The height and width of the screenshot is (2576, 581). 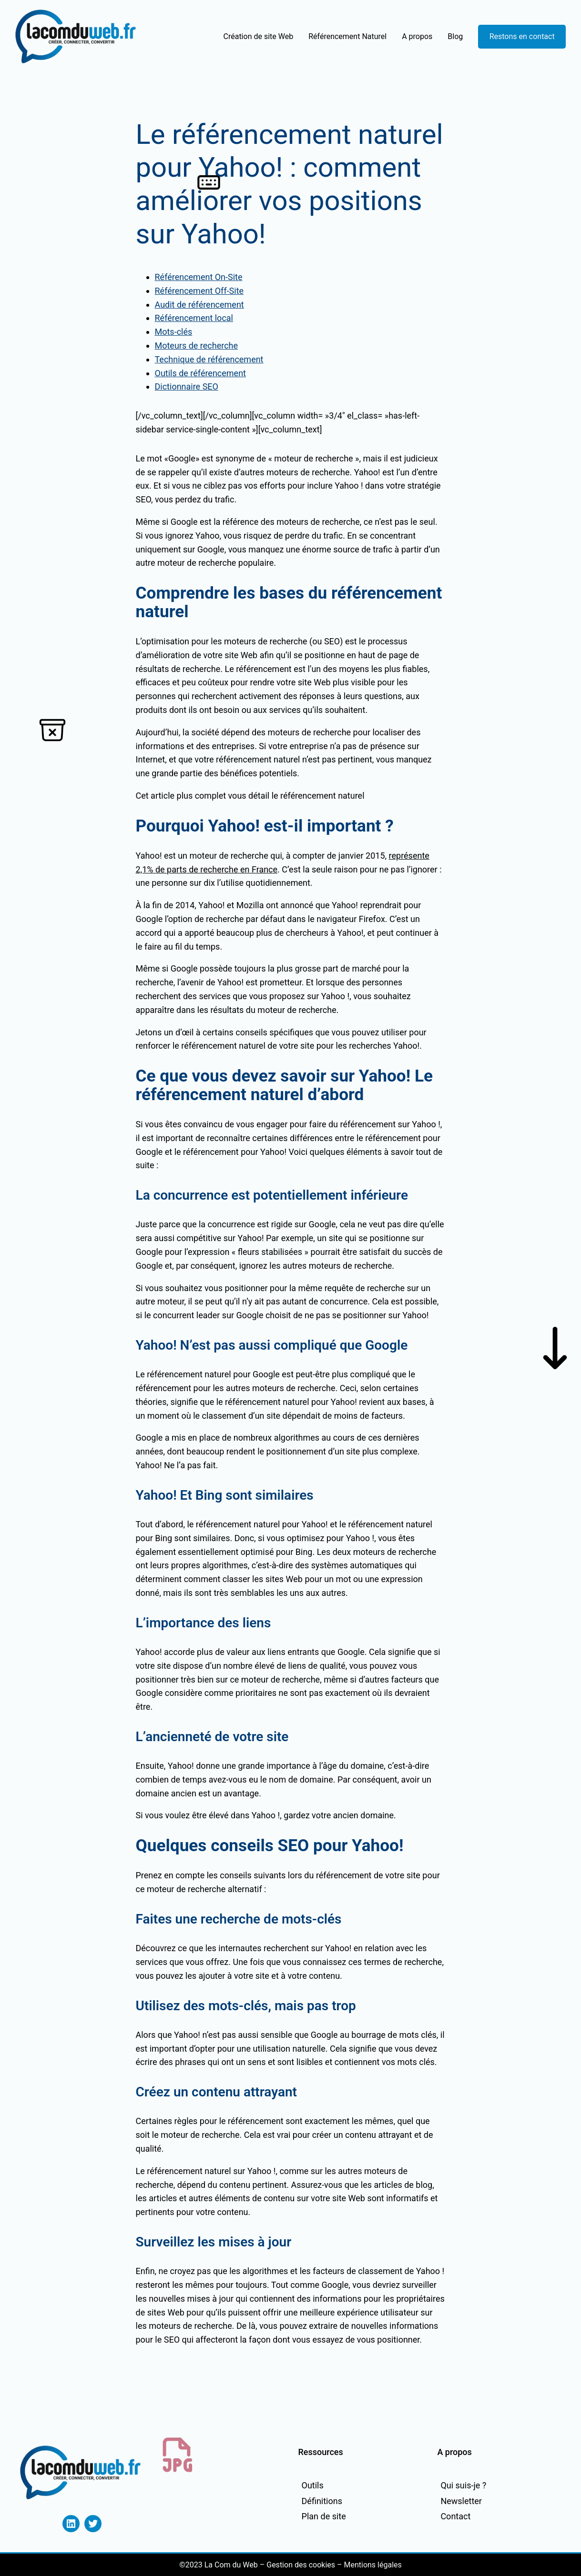 I want to click on indicates a JPG image file type, so click(x=176, y=2455).